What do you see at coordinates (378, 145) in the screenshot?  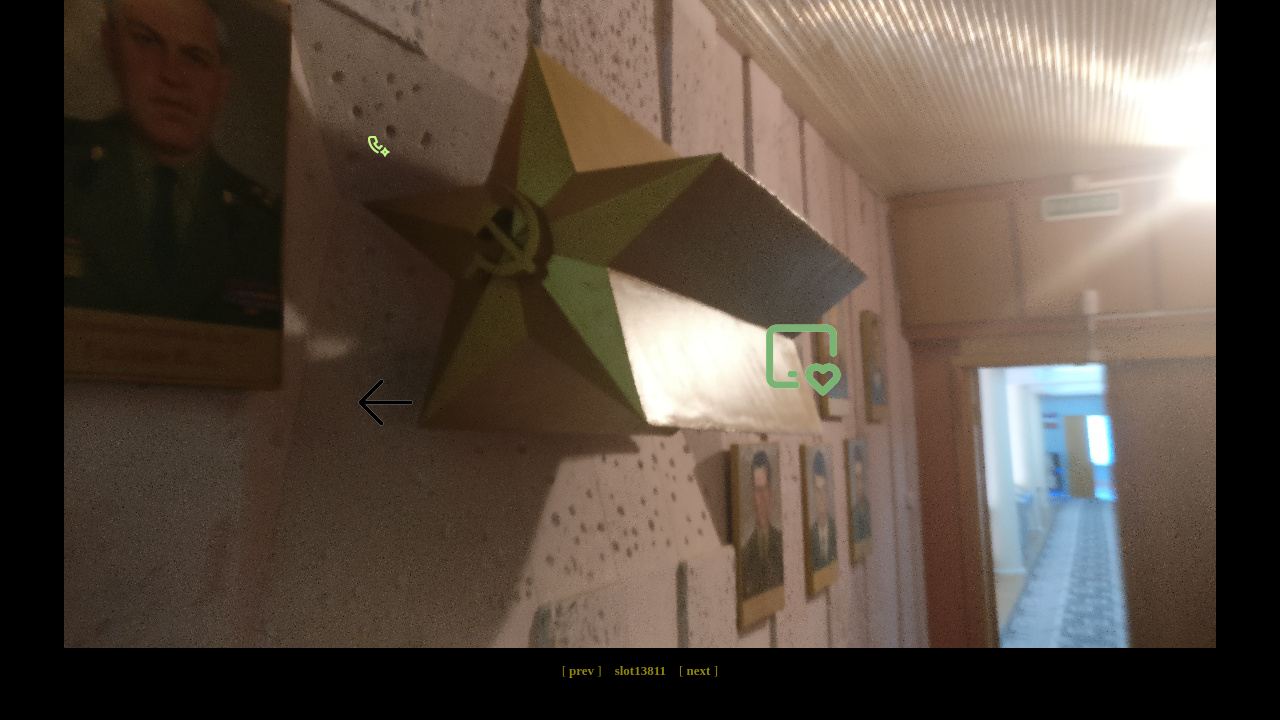 I see `AI-powered calling or smart call features` at bounding box center [378, 145].